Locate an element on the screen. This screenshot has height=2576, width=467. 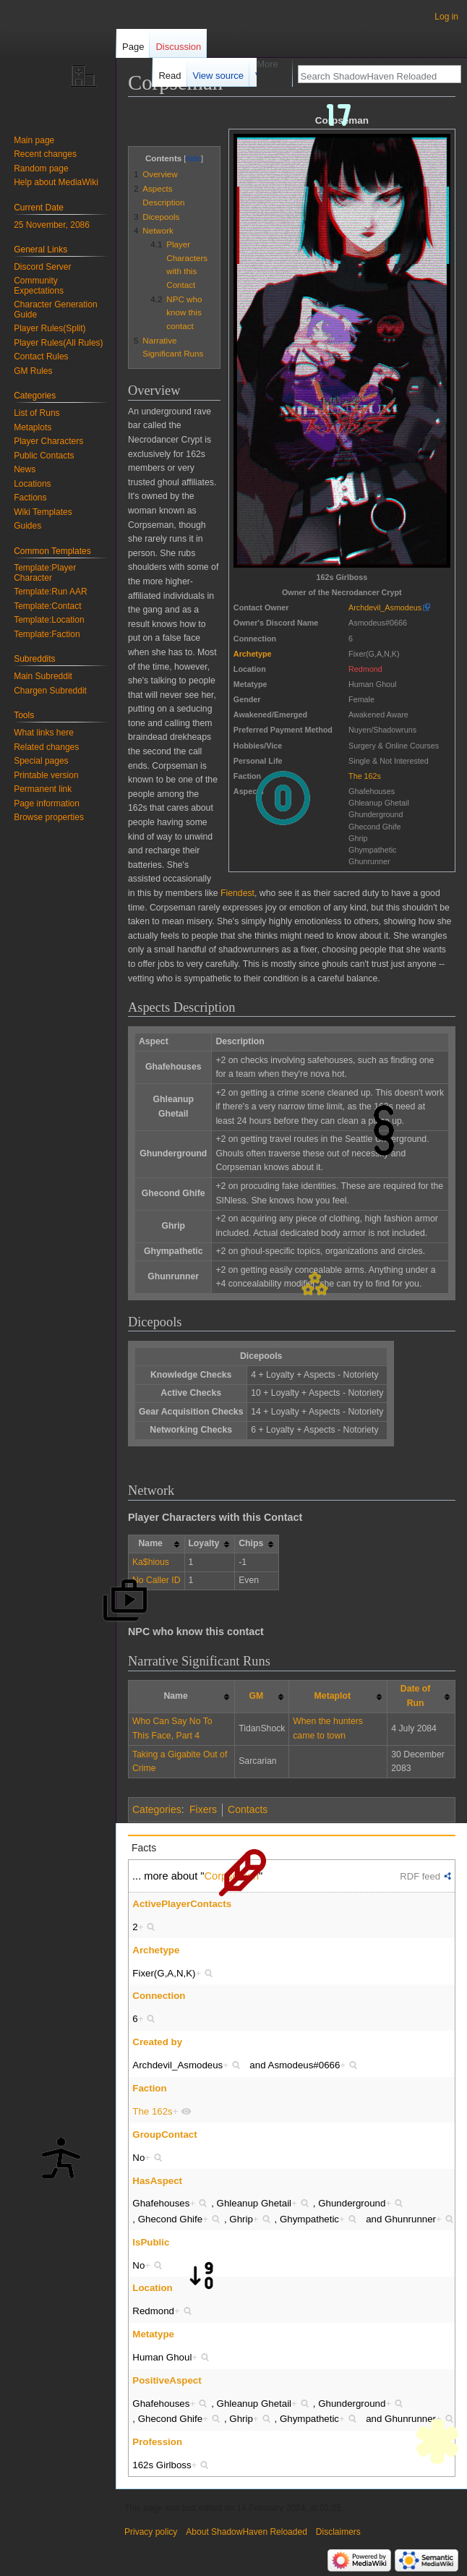
view ratings or reviews is located at coordinates (314, 1283).